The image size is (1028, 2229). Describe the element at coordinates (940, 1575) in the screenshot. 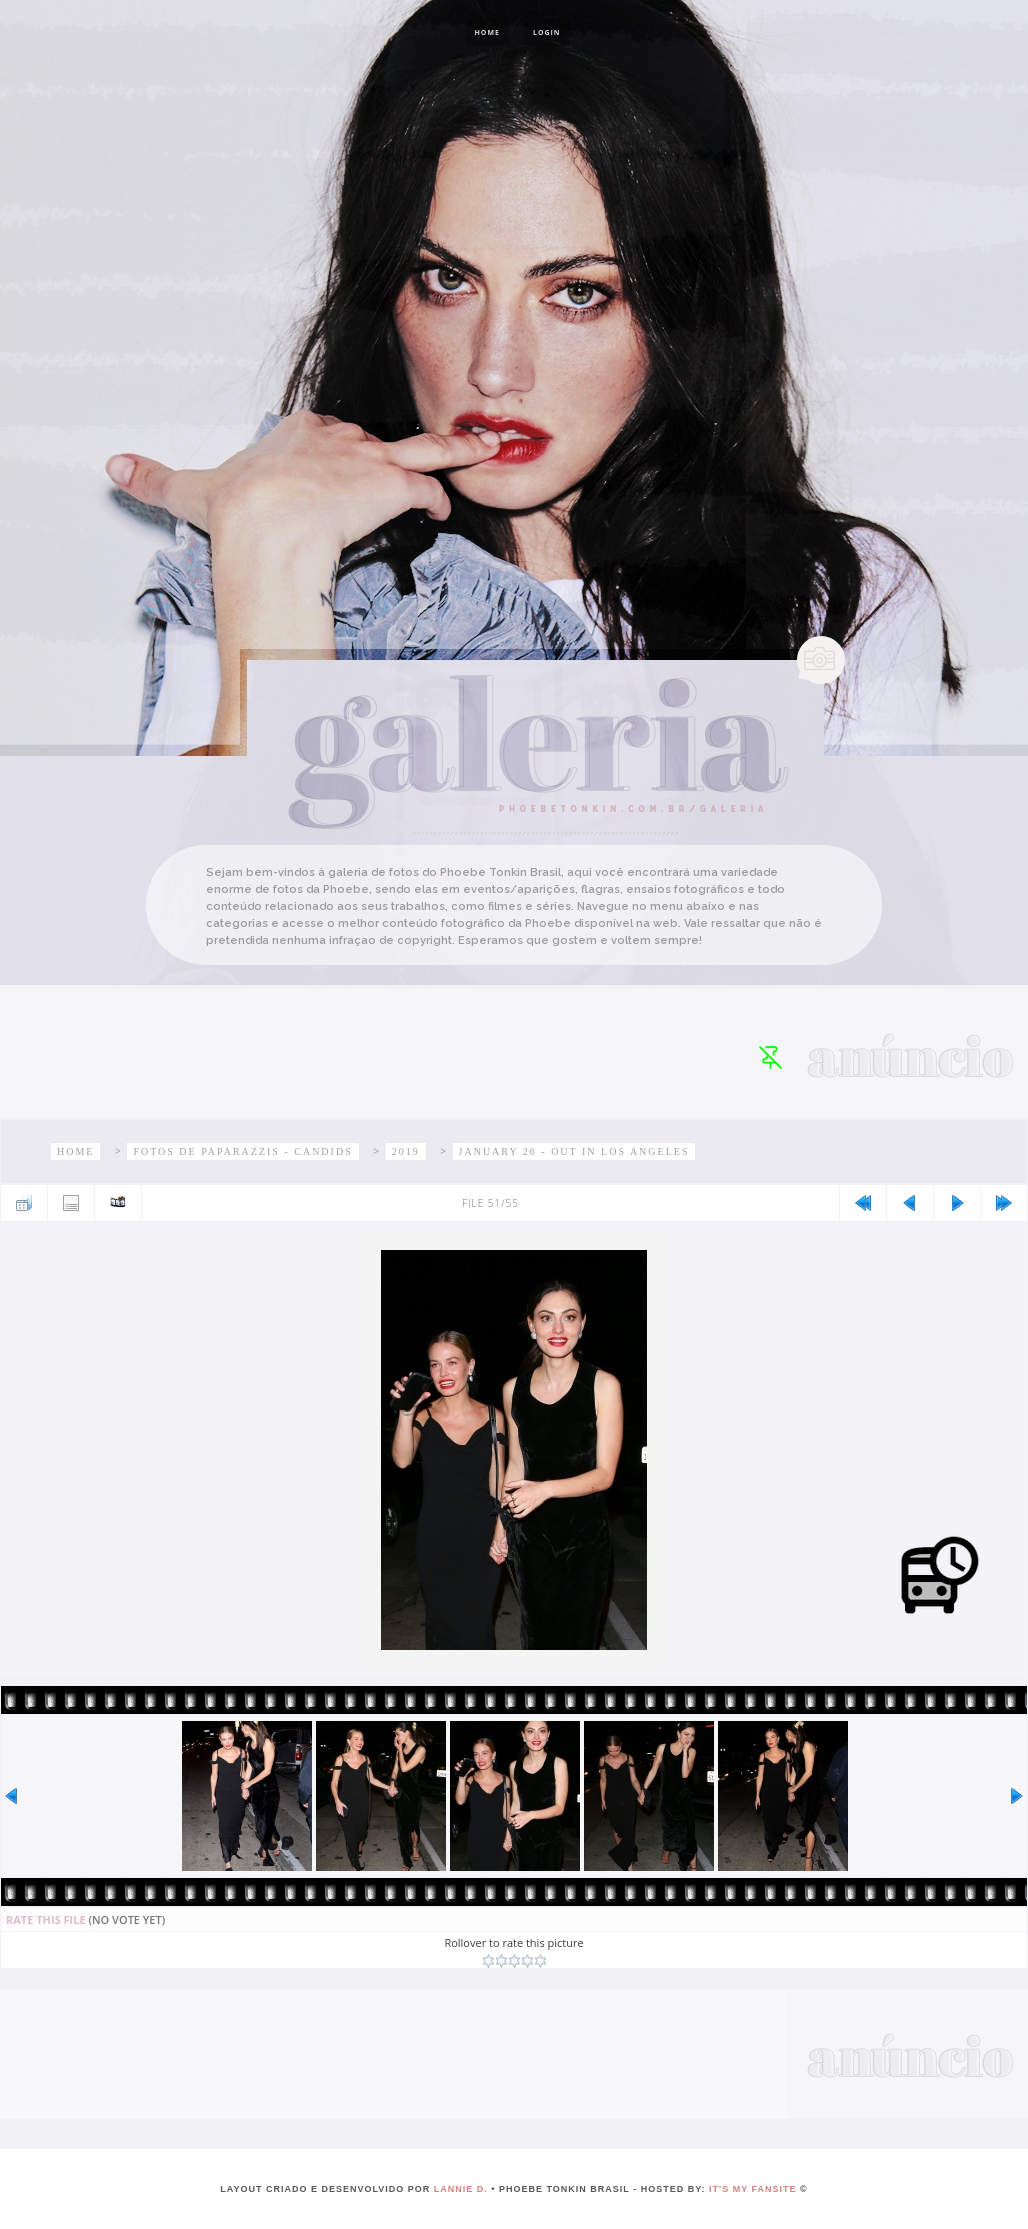

I see `view bus or transit departure times` at that location.